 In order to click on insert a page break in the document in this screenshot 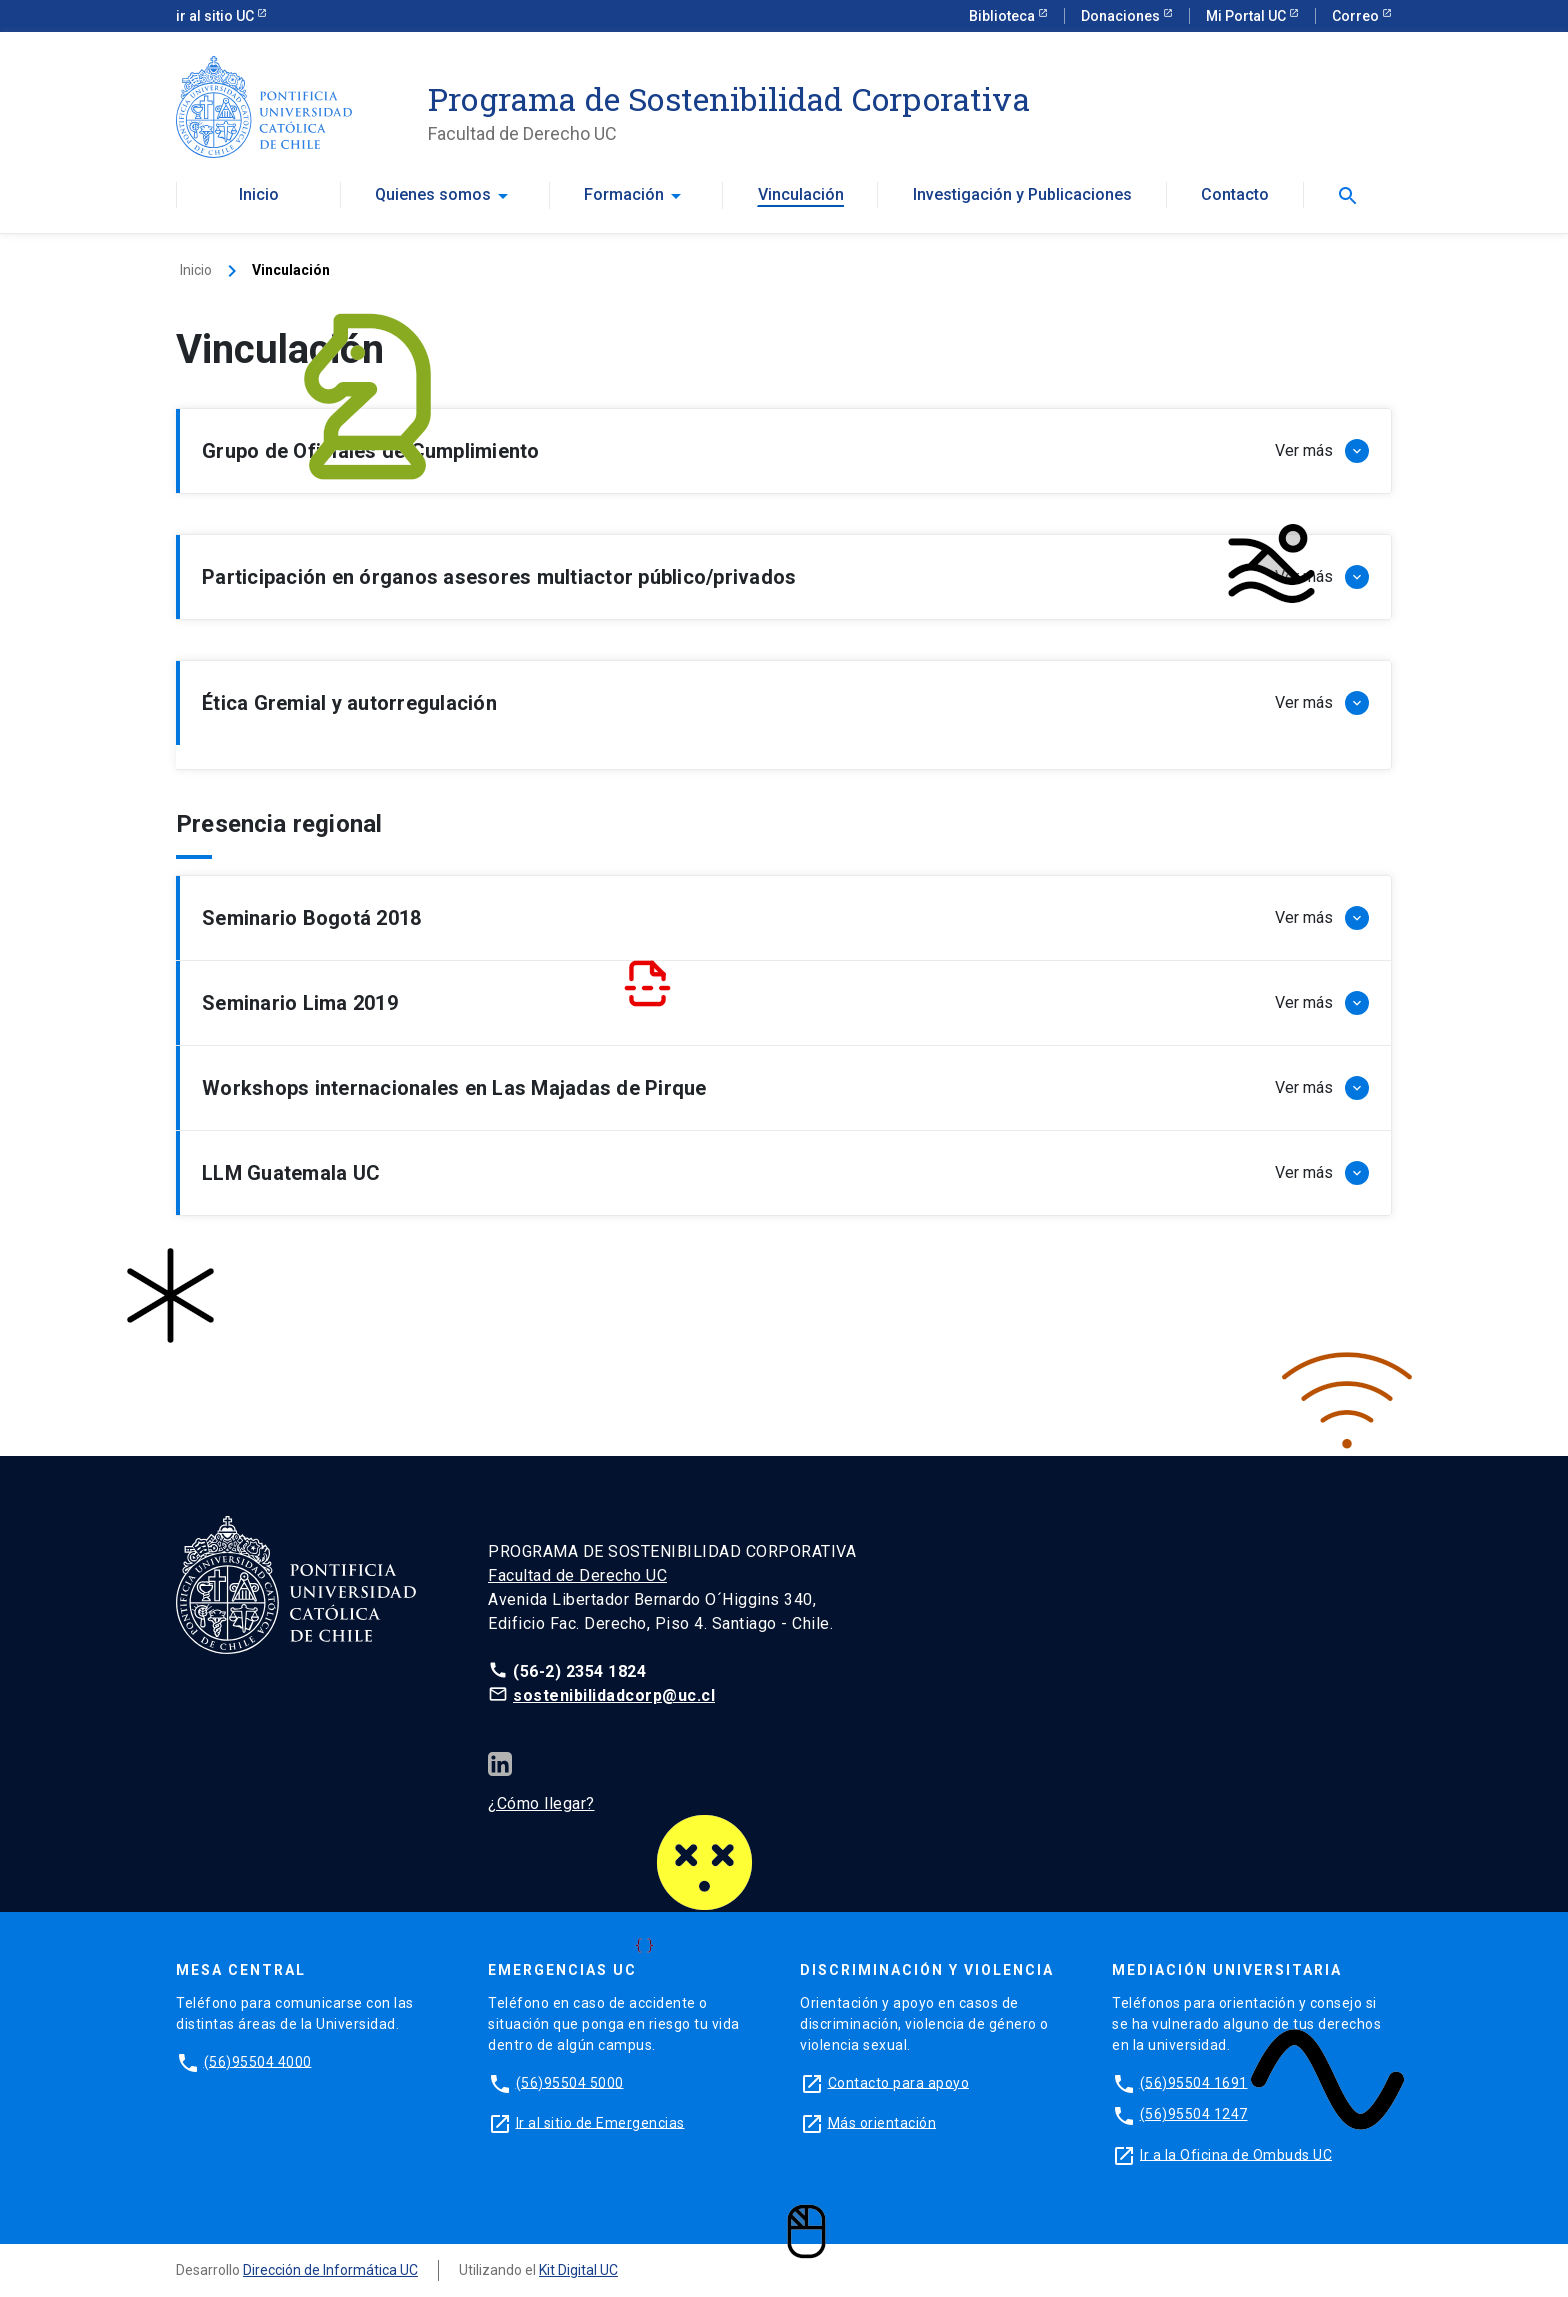, I will do `click(647, 983)`.